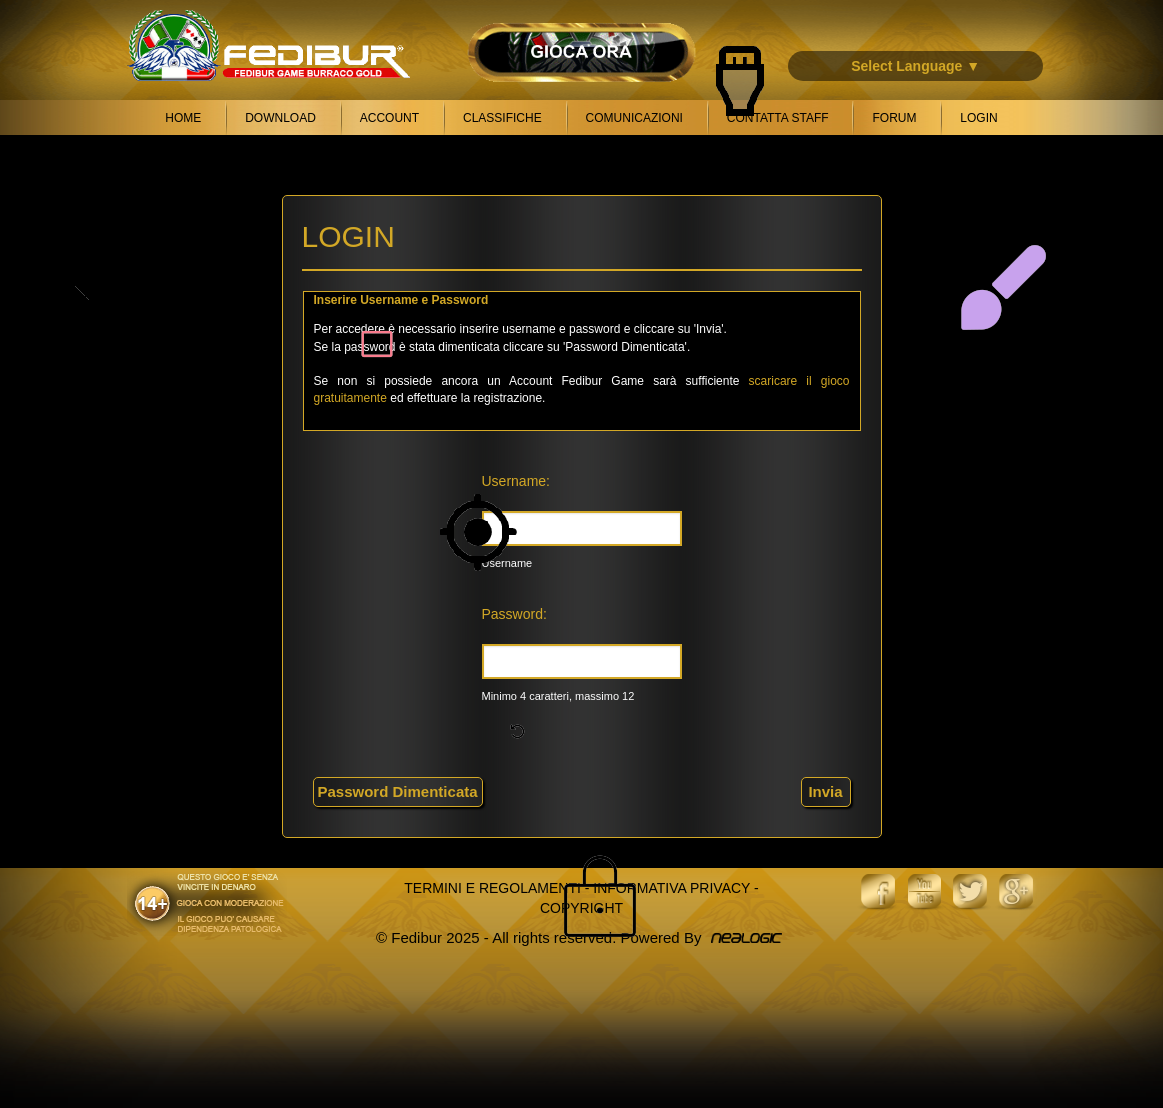 This screenshot has height=1108, width=1163. Describe the element at coordinates (68, 307) in the screenshot. I see `view text document or note` at that location.